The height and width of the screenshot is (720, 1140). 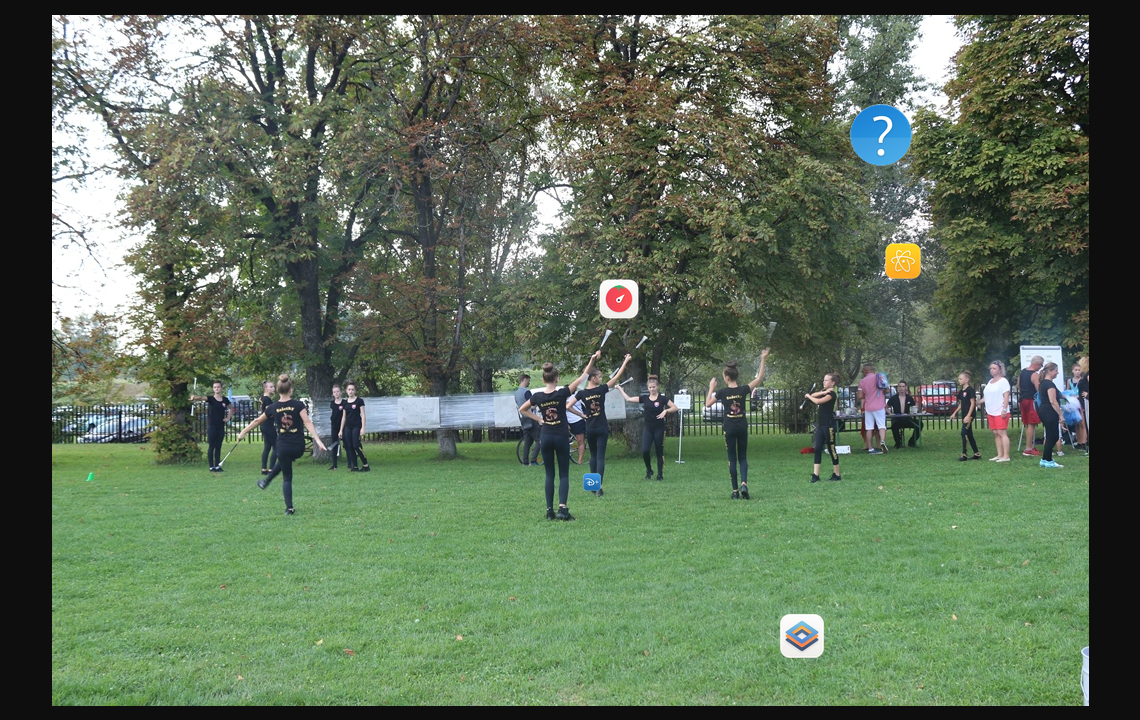 I want to click on open help documentation, so click(x=881, y=135).